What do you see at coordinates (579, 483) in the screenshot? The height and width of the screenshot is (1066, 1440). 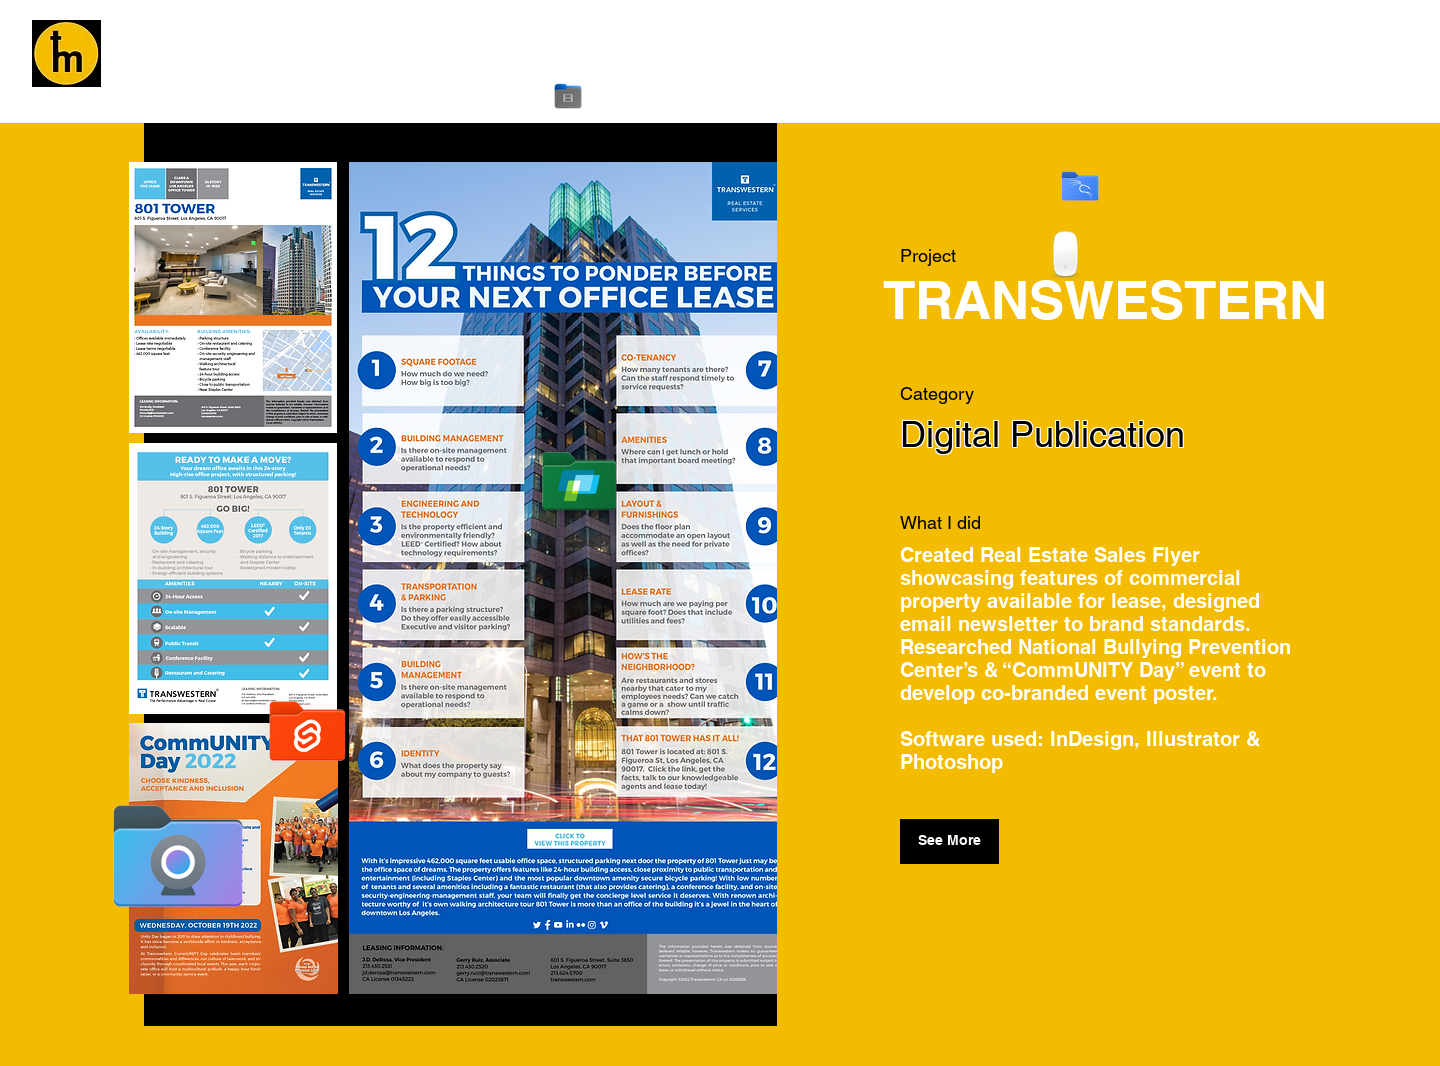 I see `open jquery mobile project folder` at bounding box center [579, 483].